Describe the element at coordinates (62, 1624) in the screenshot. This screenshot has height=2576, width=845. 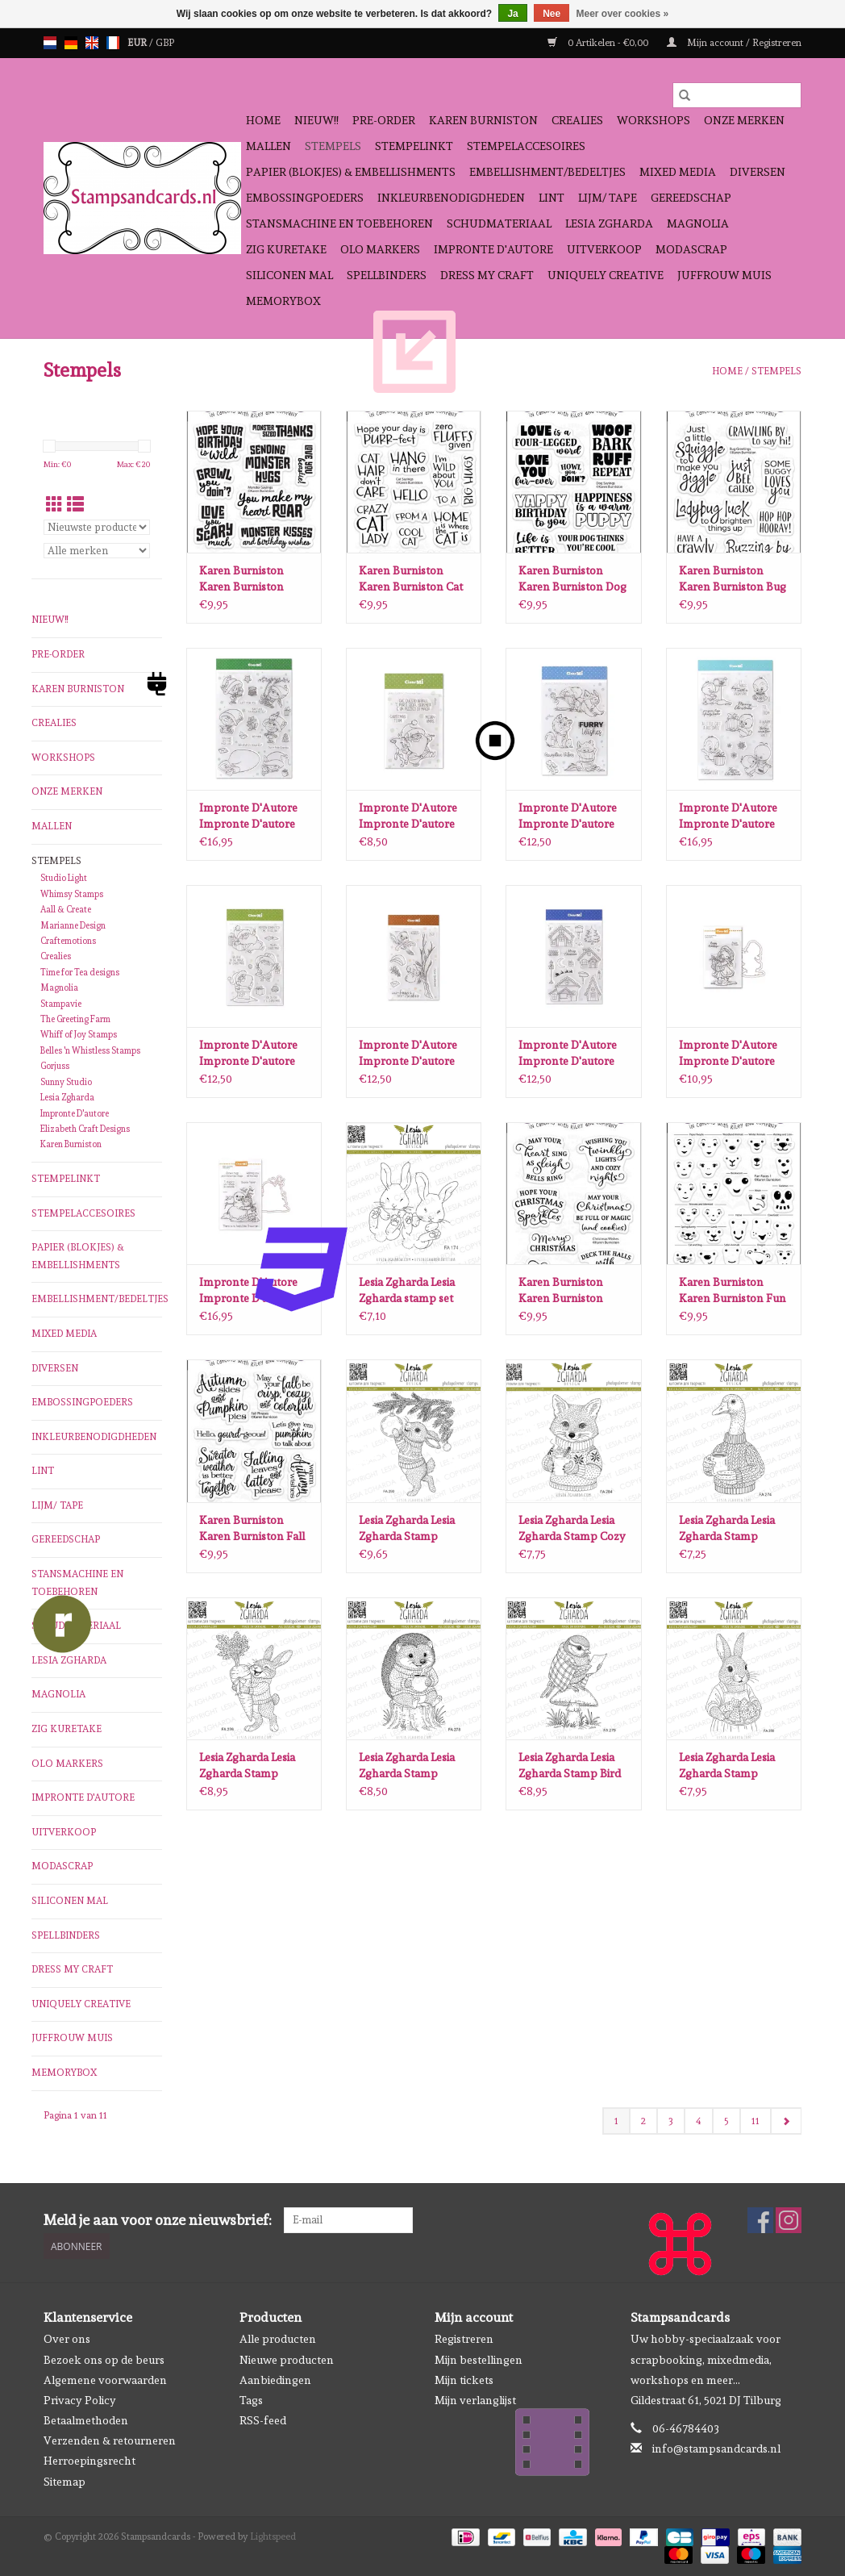
I see `open the Ravelry app` at that location.